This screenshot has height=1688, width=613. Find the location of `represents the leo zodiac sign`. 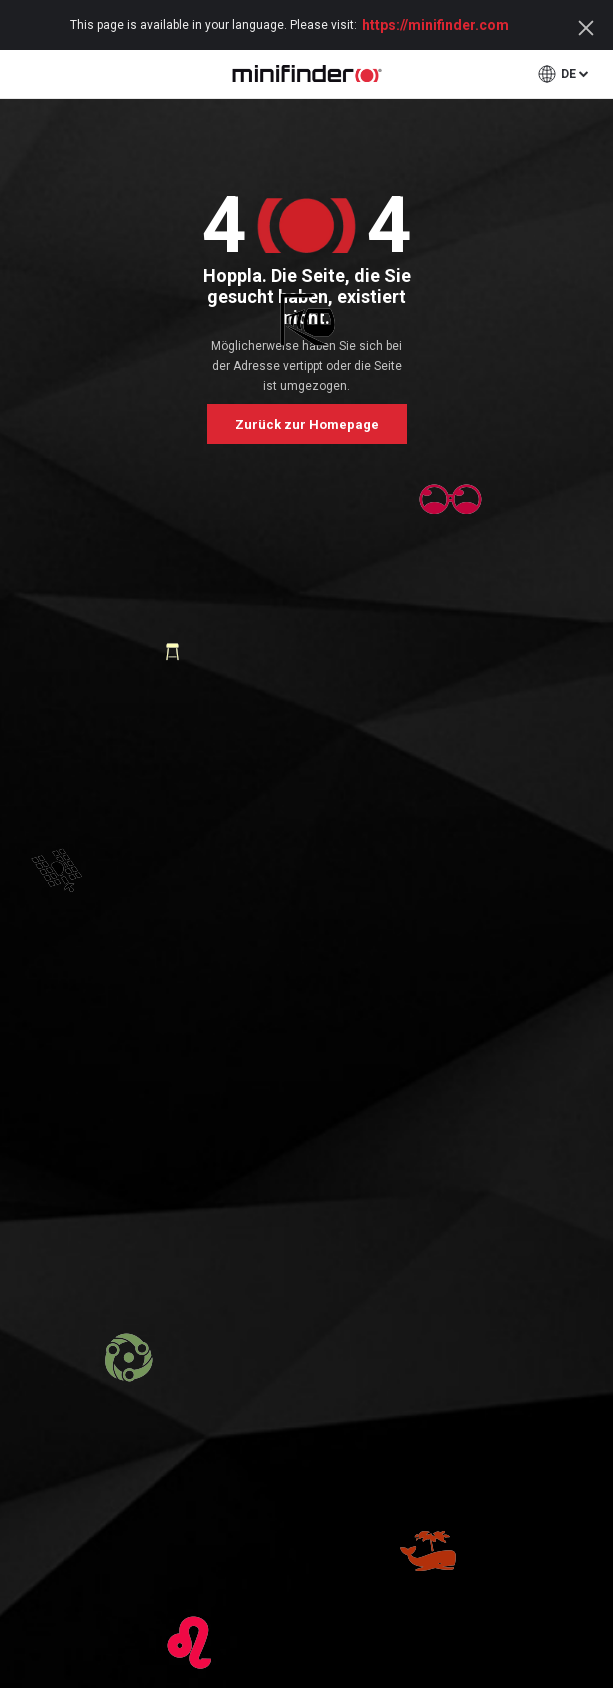

represents the leo zodiac sign is located at coordinates (189, 1642).